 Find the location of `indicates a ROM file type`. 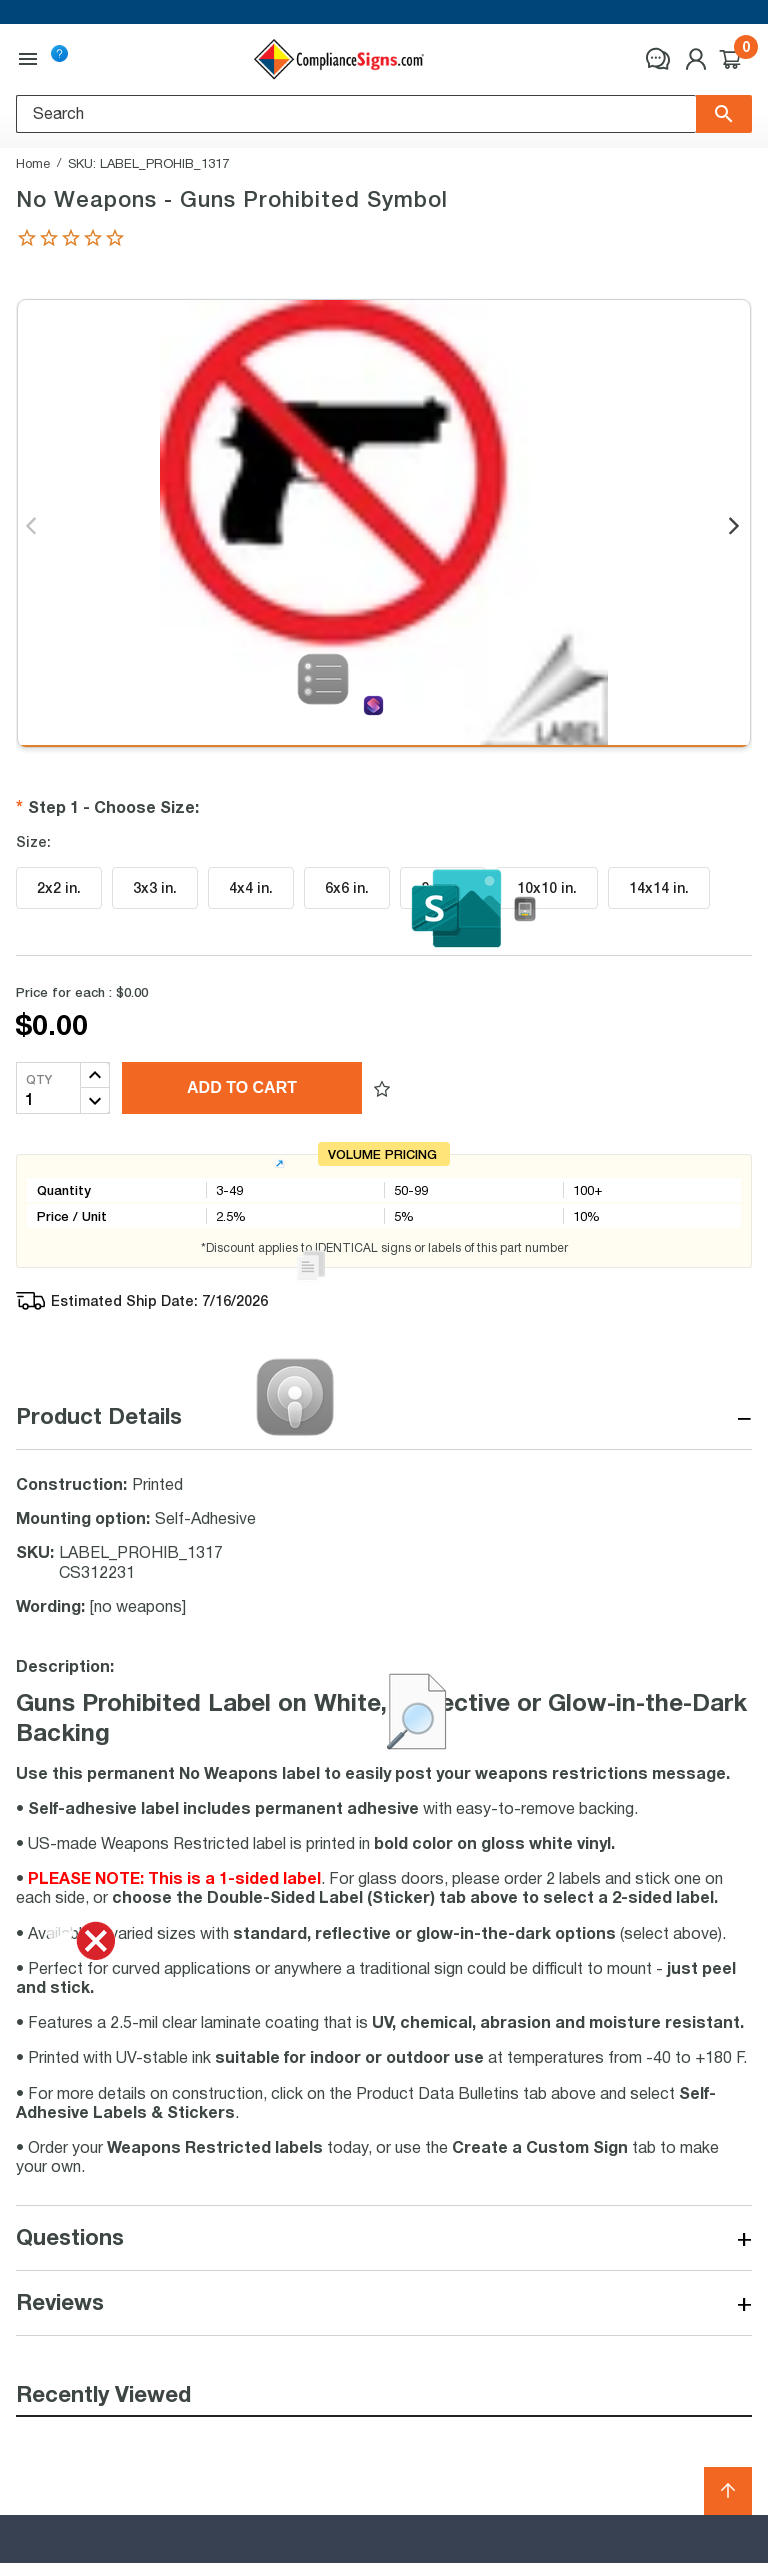

indicates a ROM file type is located at coordinates (525, 909).